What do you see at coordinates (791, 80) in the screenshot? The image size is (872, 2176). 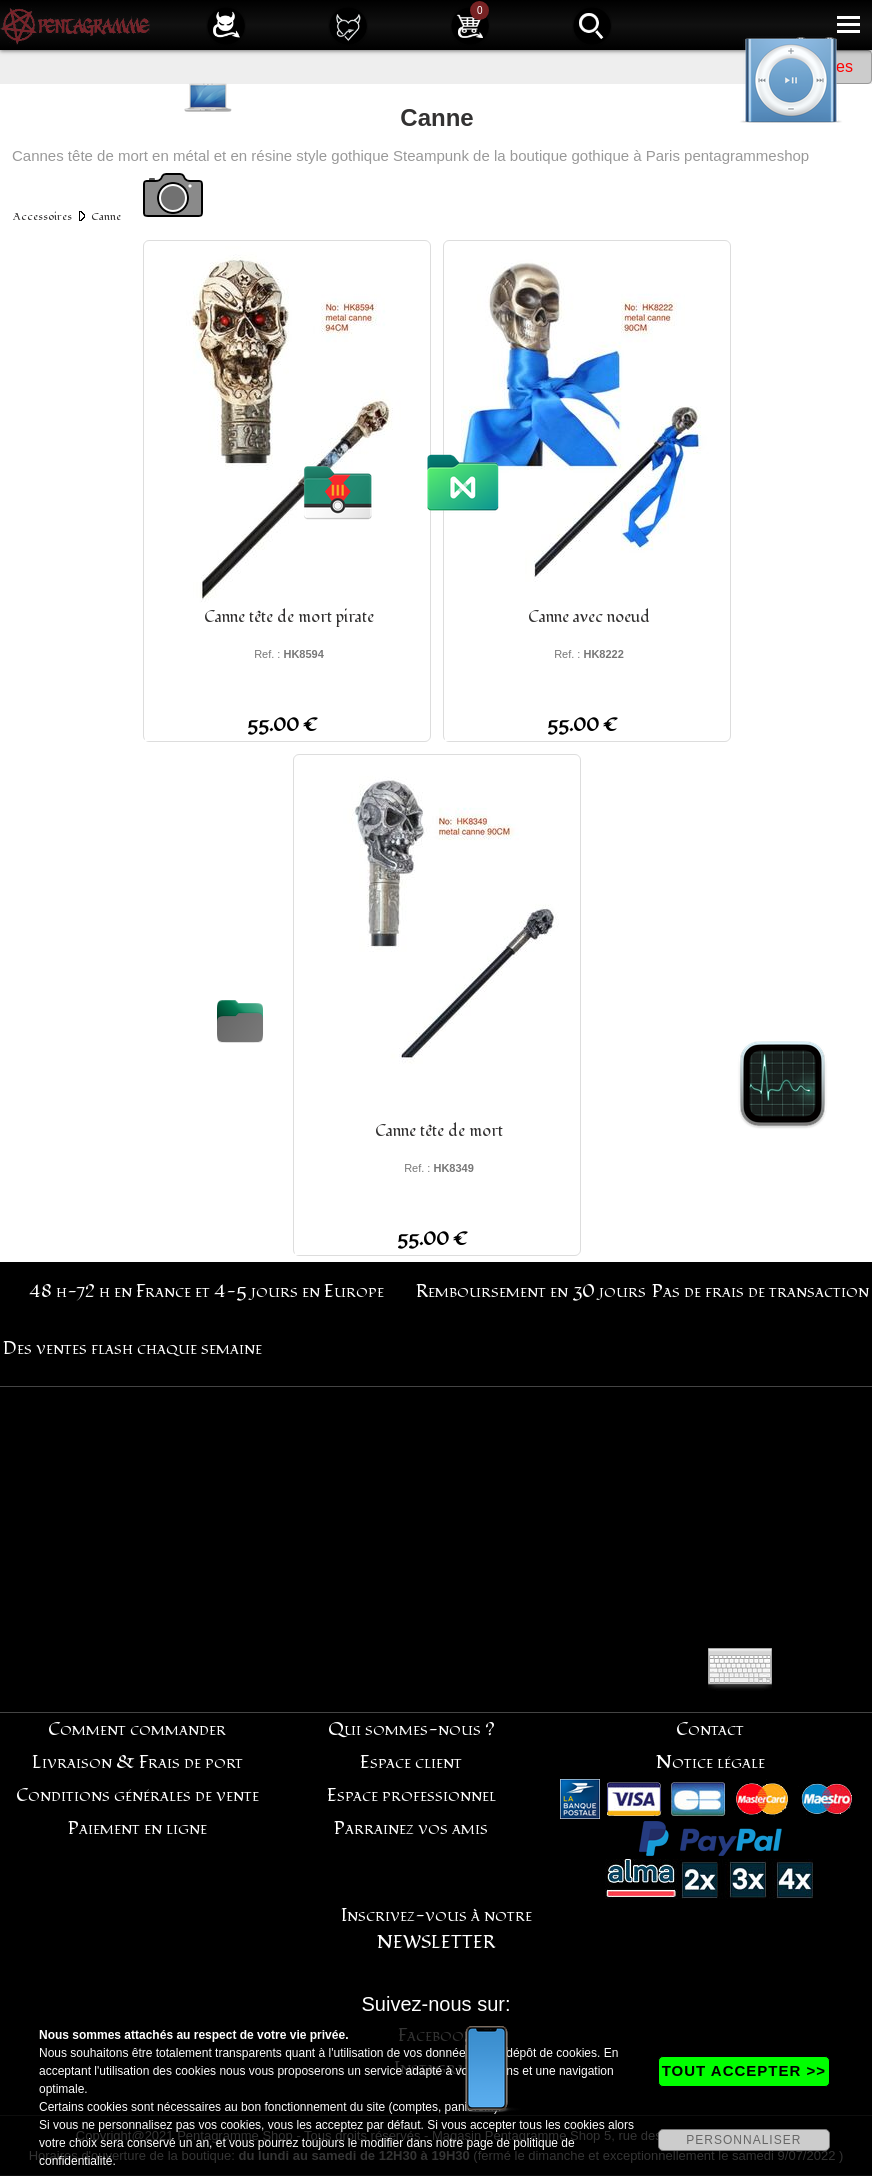 I see `iPod shuffle device connected` at bounding box center [791, 80].